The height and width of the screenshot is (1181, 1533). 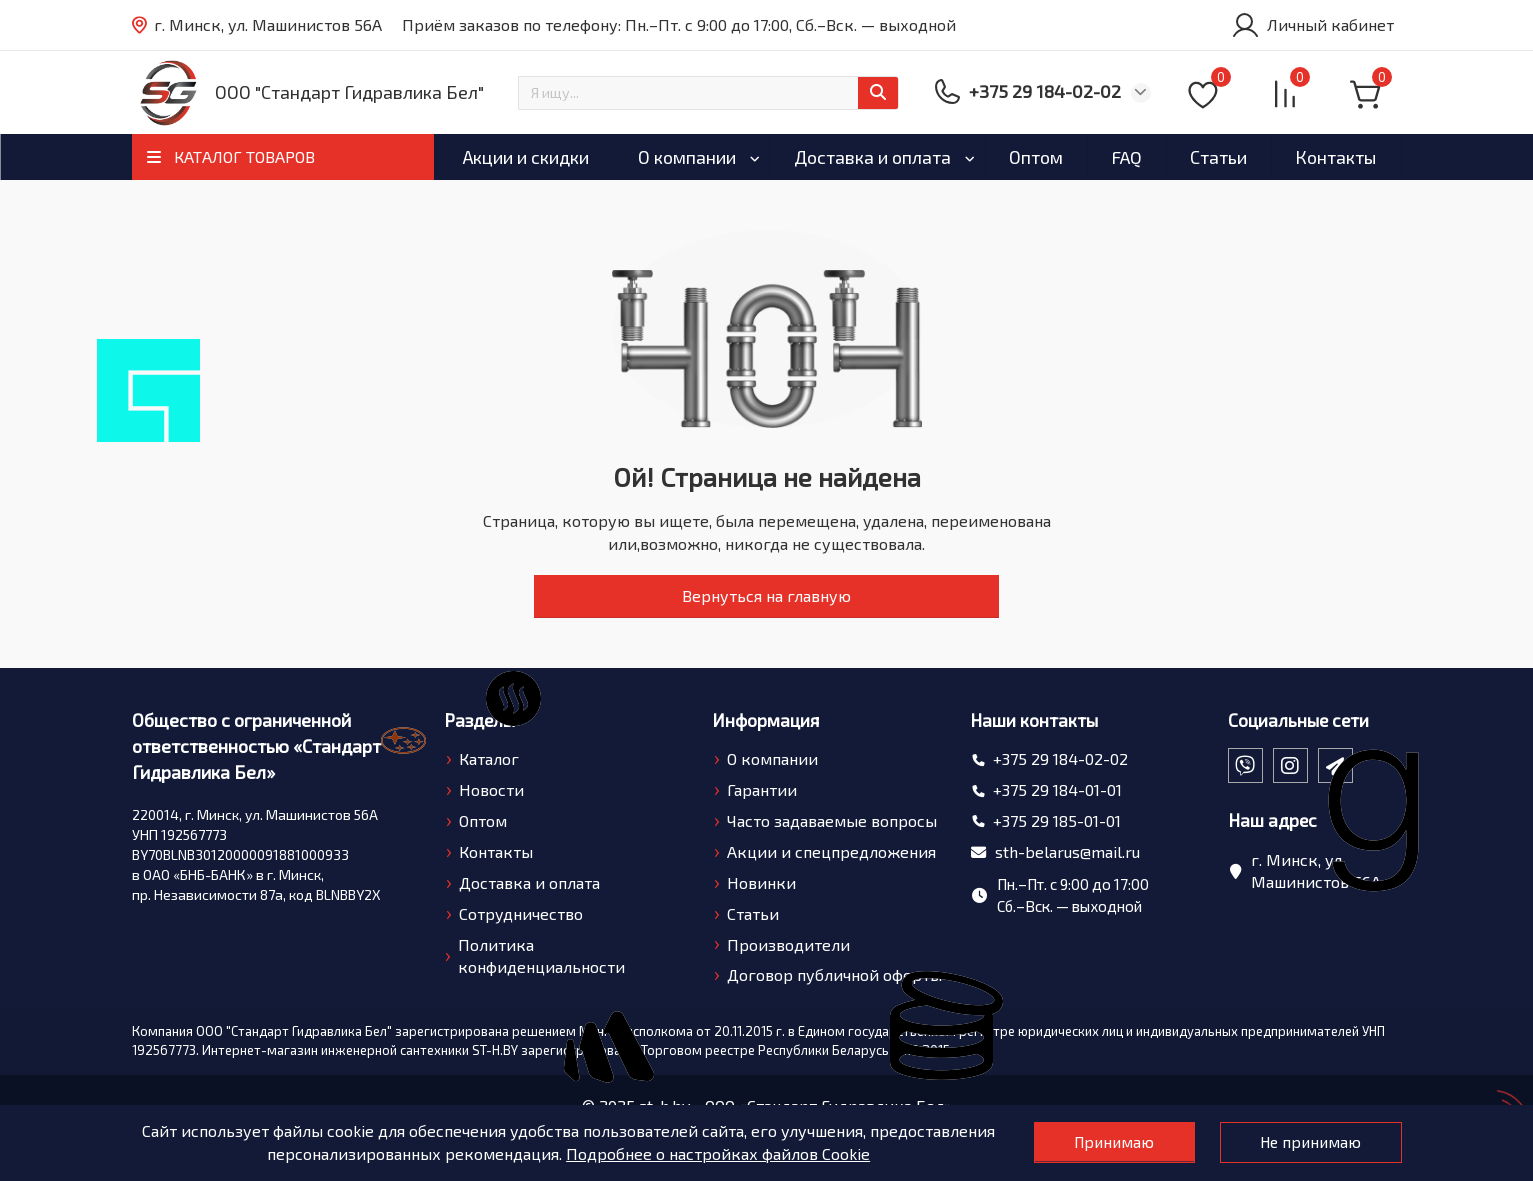 I want to click on better stack logo, so click(x=609, y=1047).